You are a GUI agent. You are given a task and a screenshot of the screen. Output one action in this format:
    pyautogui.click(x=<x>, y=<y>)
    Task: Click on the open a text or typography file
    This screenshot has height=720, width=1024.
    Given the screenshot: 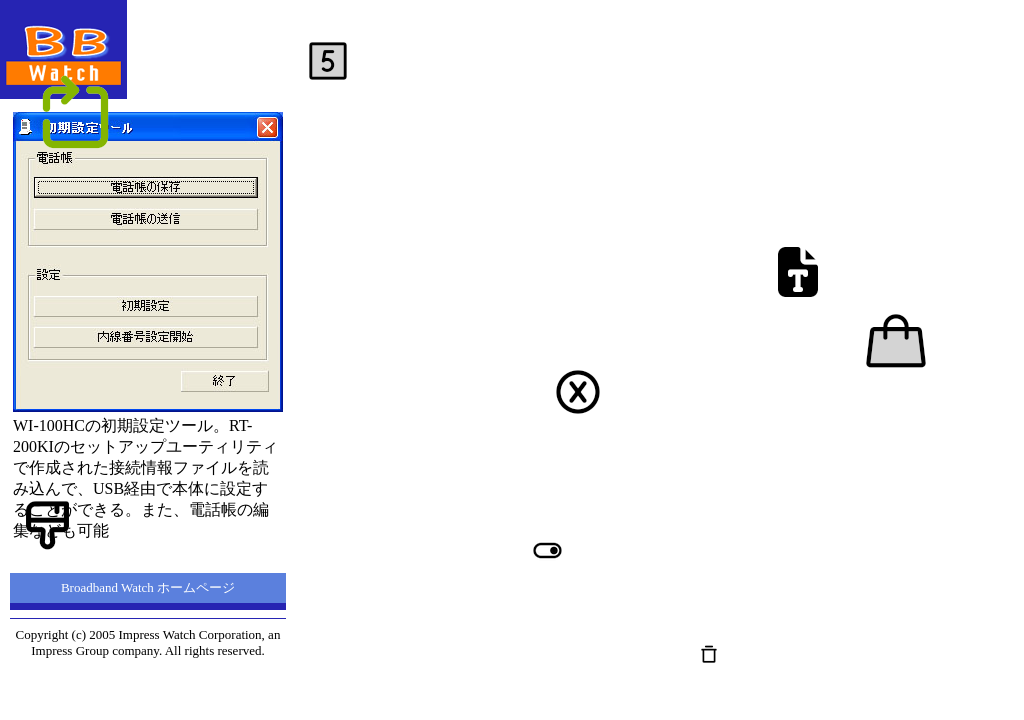 What is the action you would take?
    pyautogui.click(x=798, y=272)
    